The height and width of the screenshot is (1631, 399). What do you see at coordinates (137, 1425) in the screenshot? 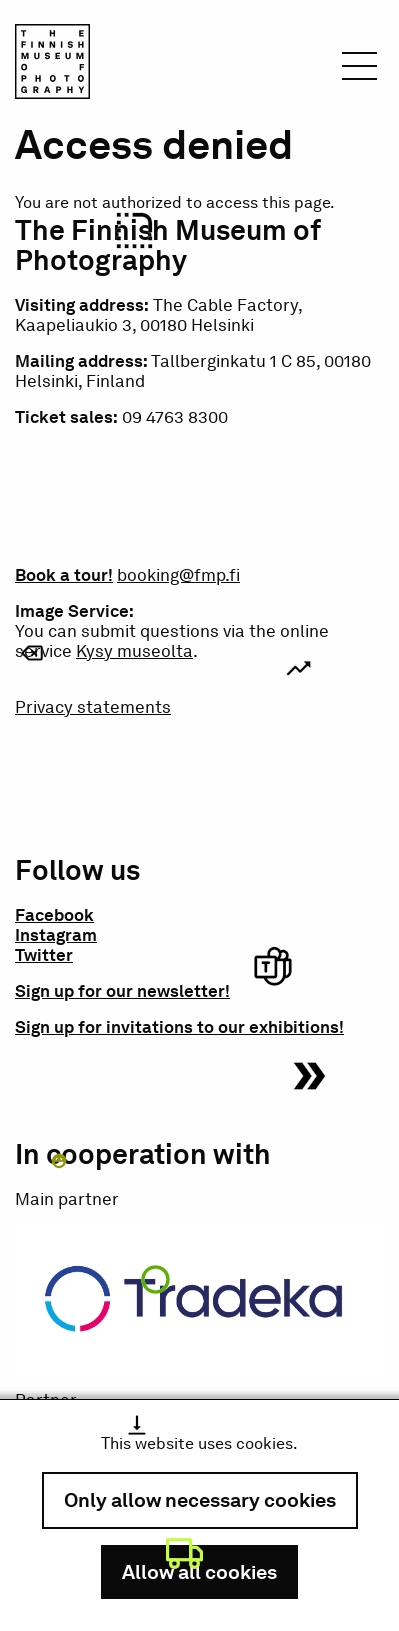
I see `align content to the bottom edge` at bounding box center [137, 1425].